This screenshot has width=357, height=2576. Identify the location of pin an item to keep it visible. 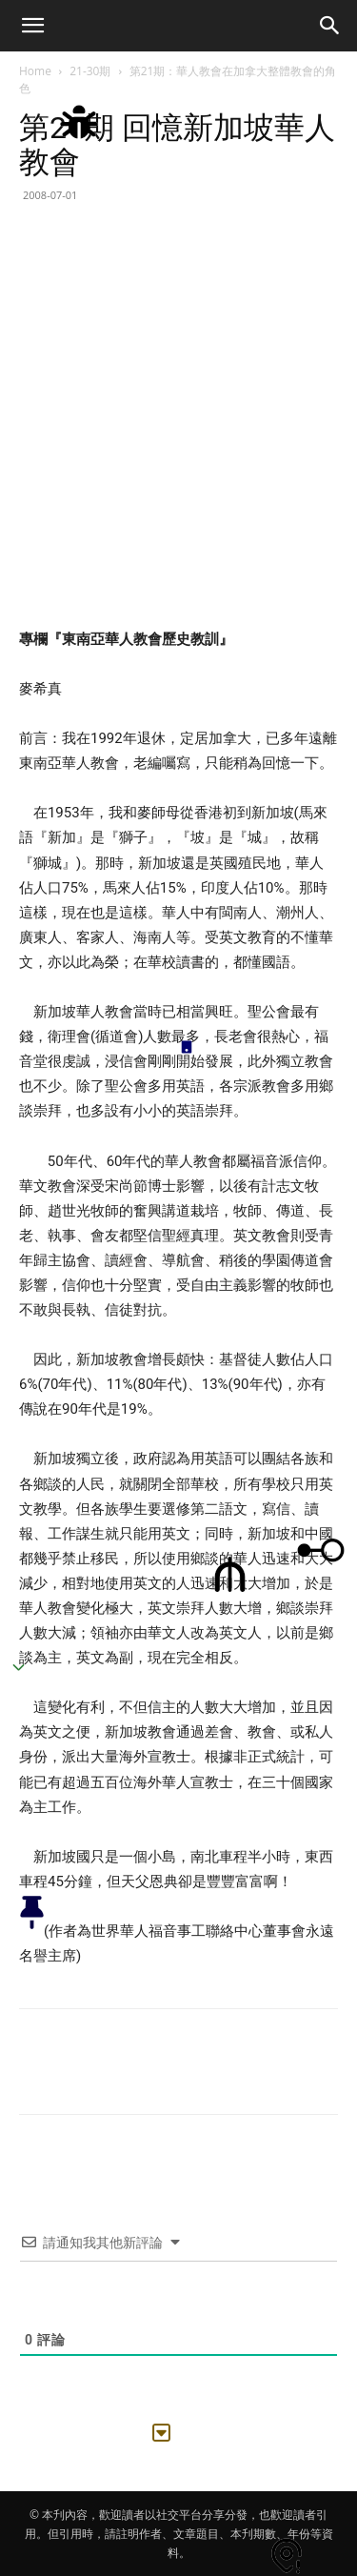
(31, 1911).